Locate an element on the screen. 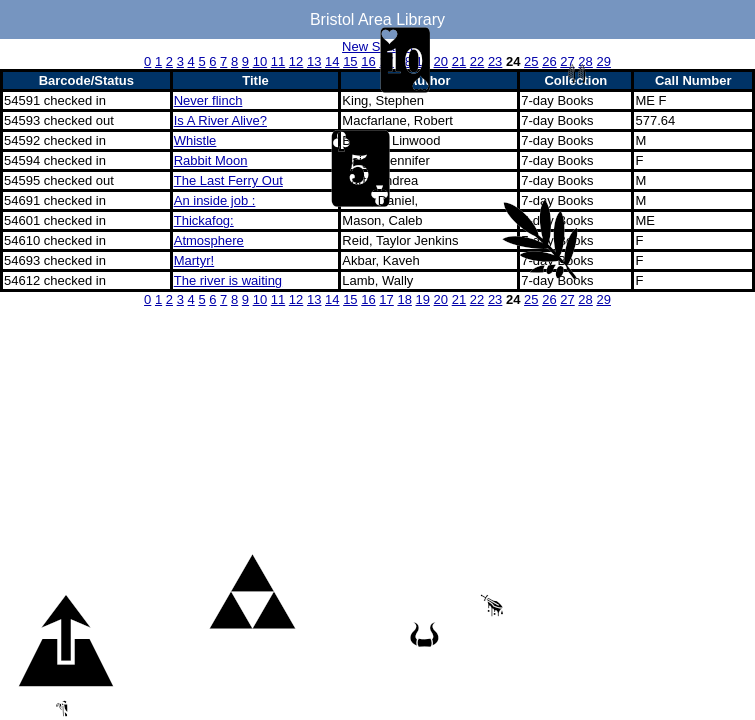 Image resolution: width=755 pixels, height=720 pixels. hieroglyph or ancient symbol representing the letter Y is located at coordinates (576, 73).